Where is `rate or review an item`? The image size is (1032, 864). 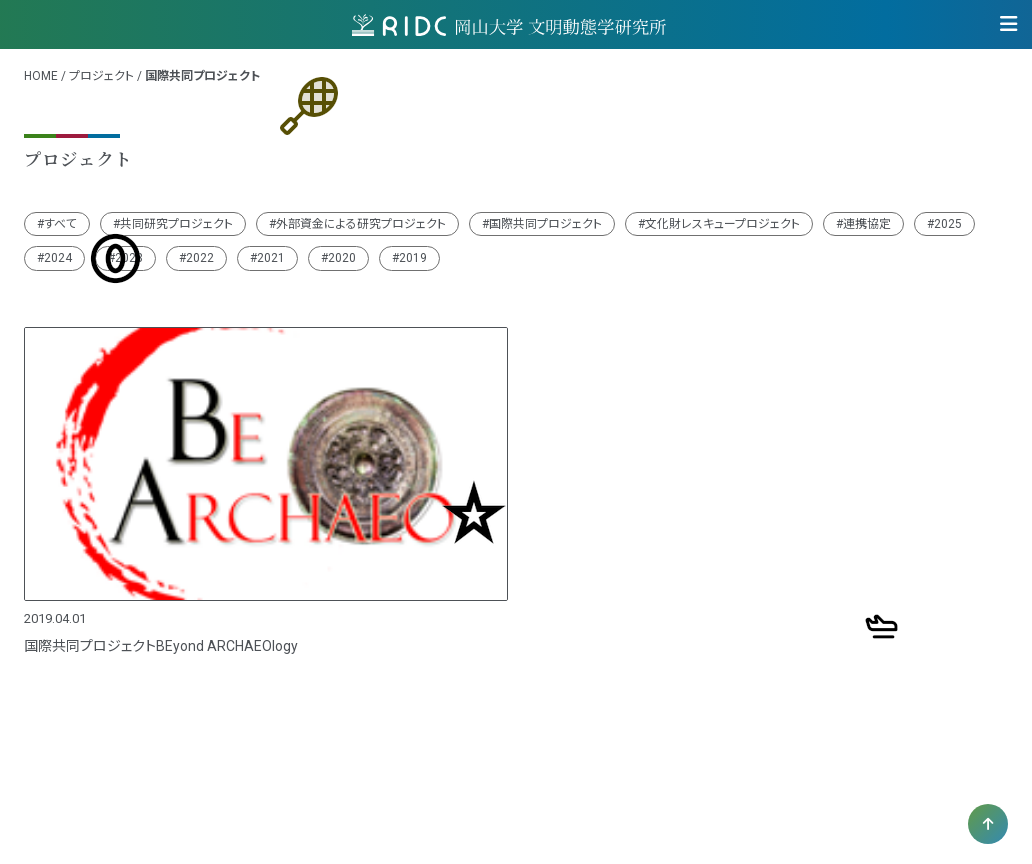 rate or review an item is located at coordinates (474, 512).